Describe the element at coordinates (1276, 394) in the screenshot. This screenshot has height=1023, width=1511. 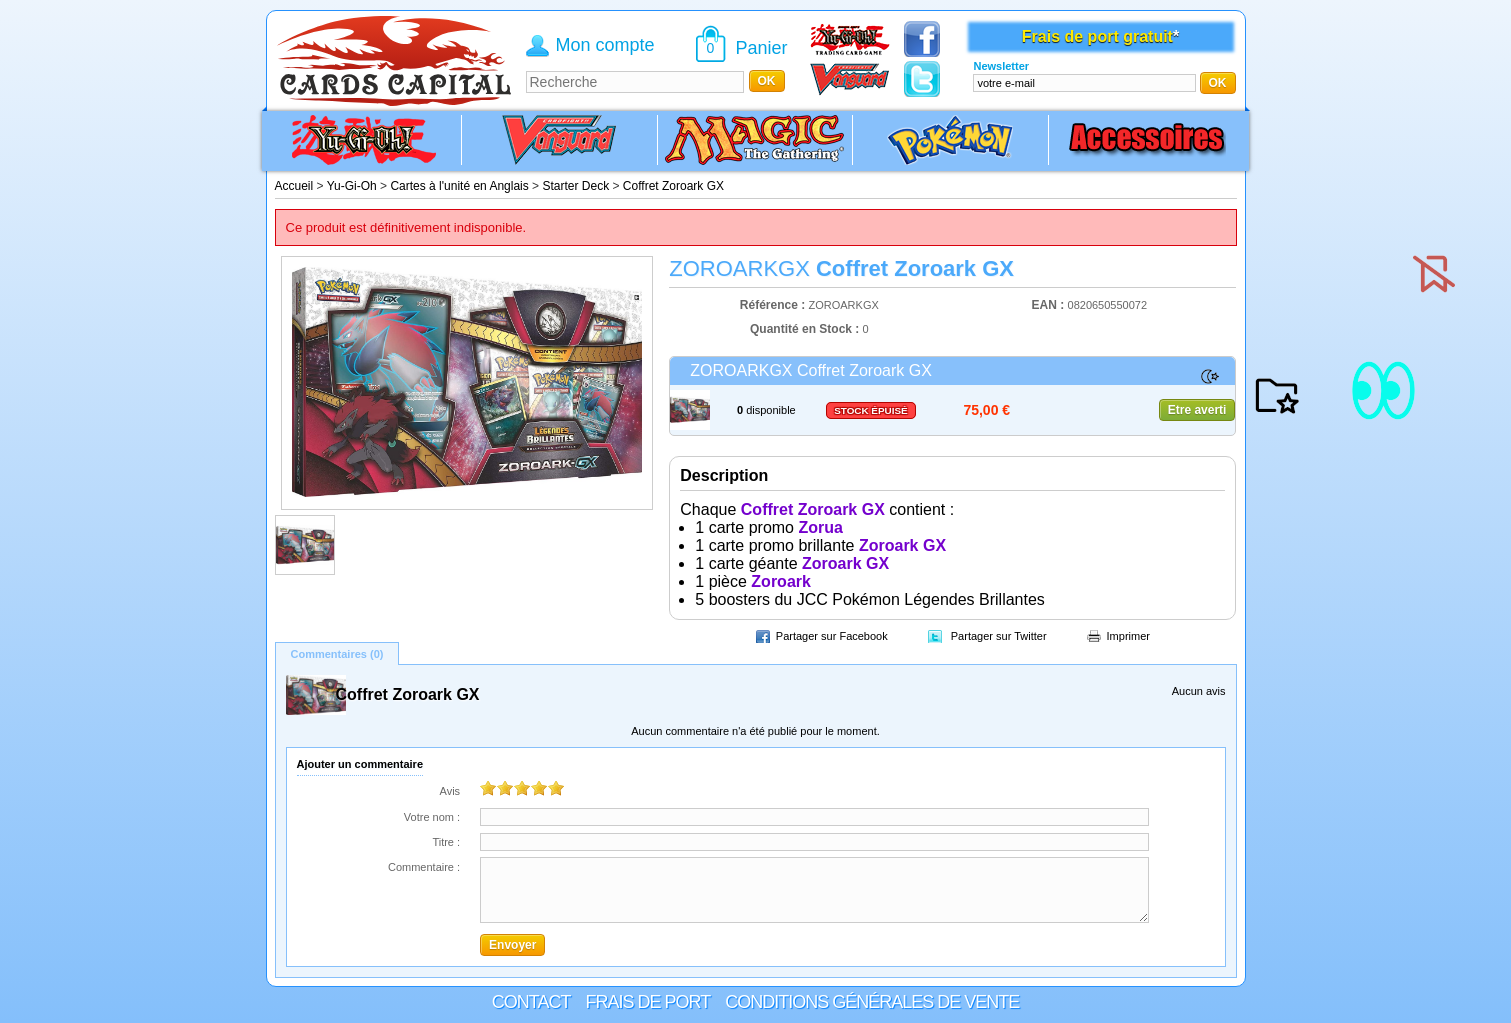
I see `access your starred or favorite folders` at that location.